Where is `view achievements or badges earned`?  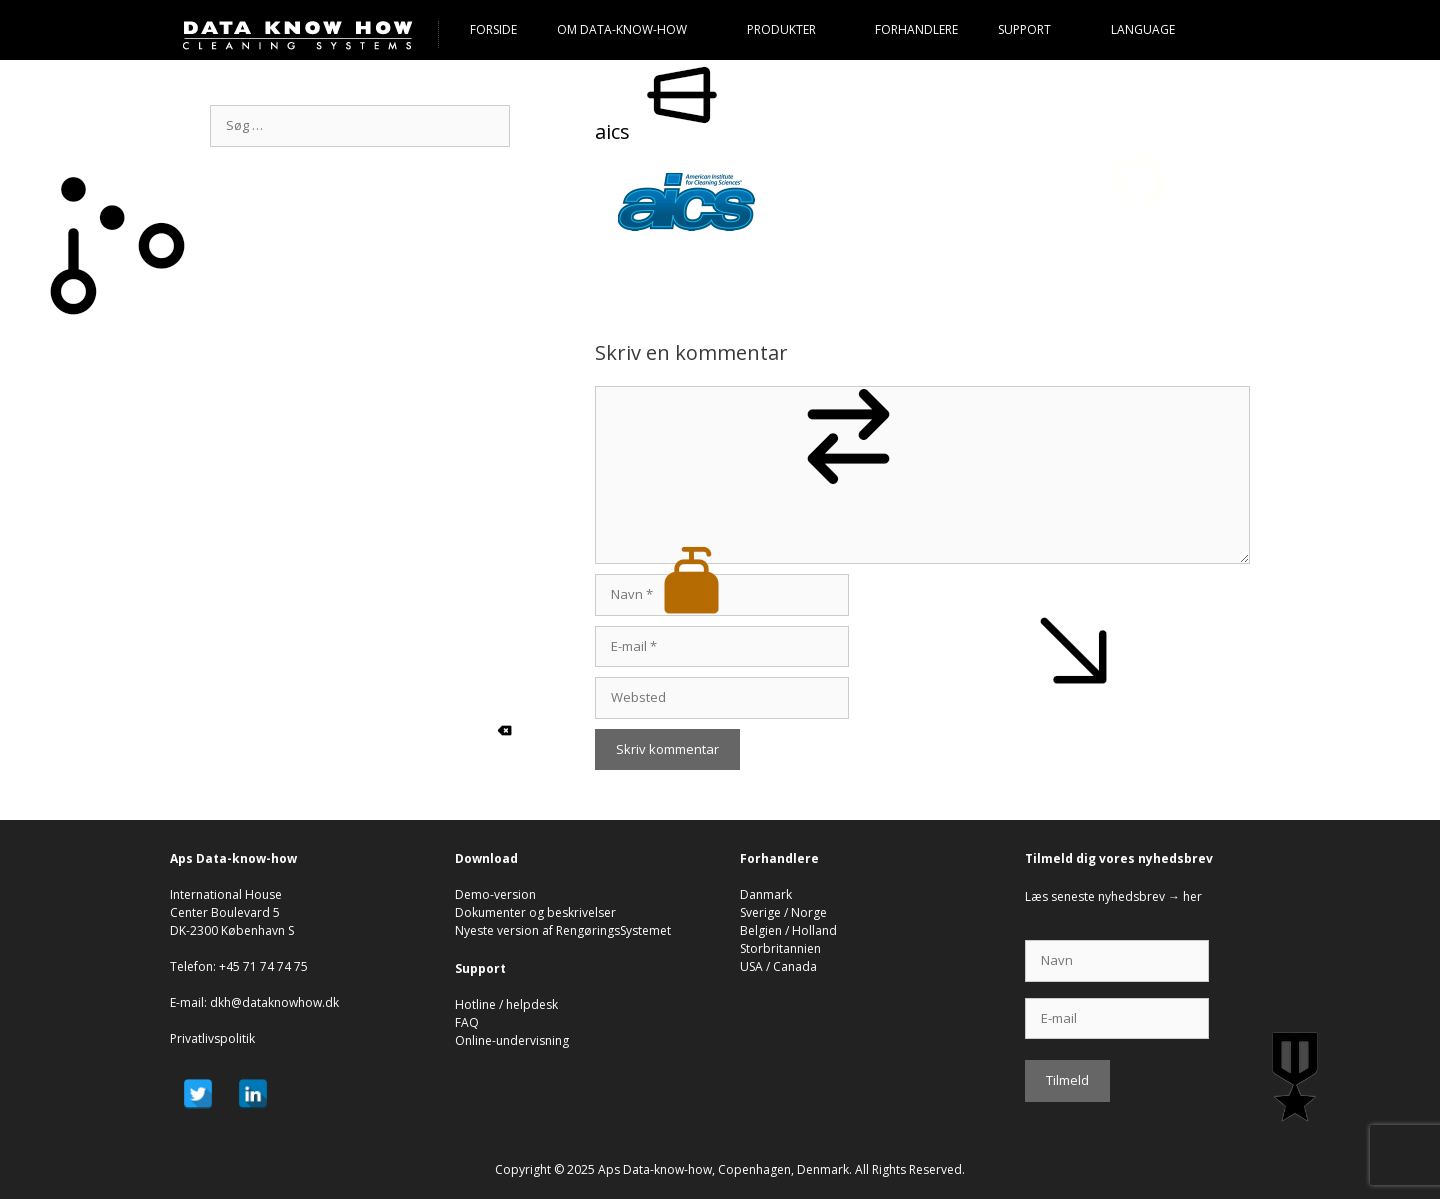 view achievements or badges earned is located at coordinates (1295, 1077).